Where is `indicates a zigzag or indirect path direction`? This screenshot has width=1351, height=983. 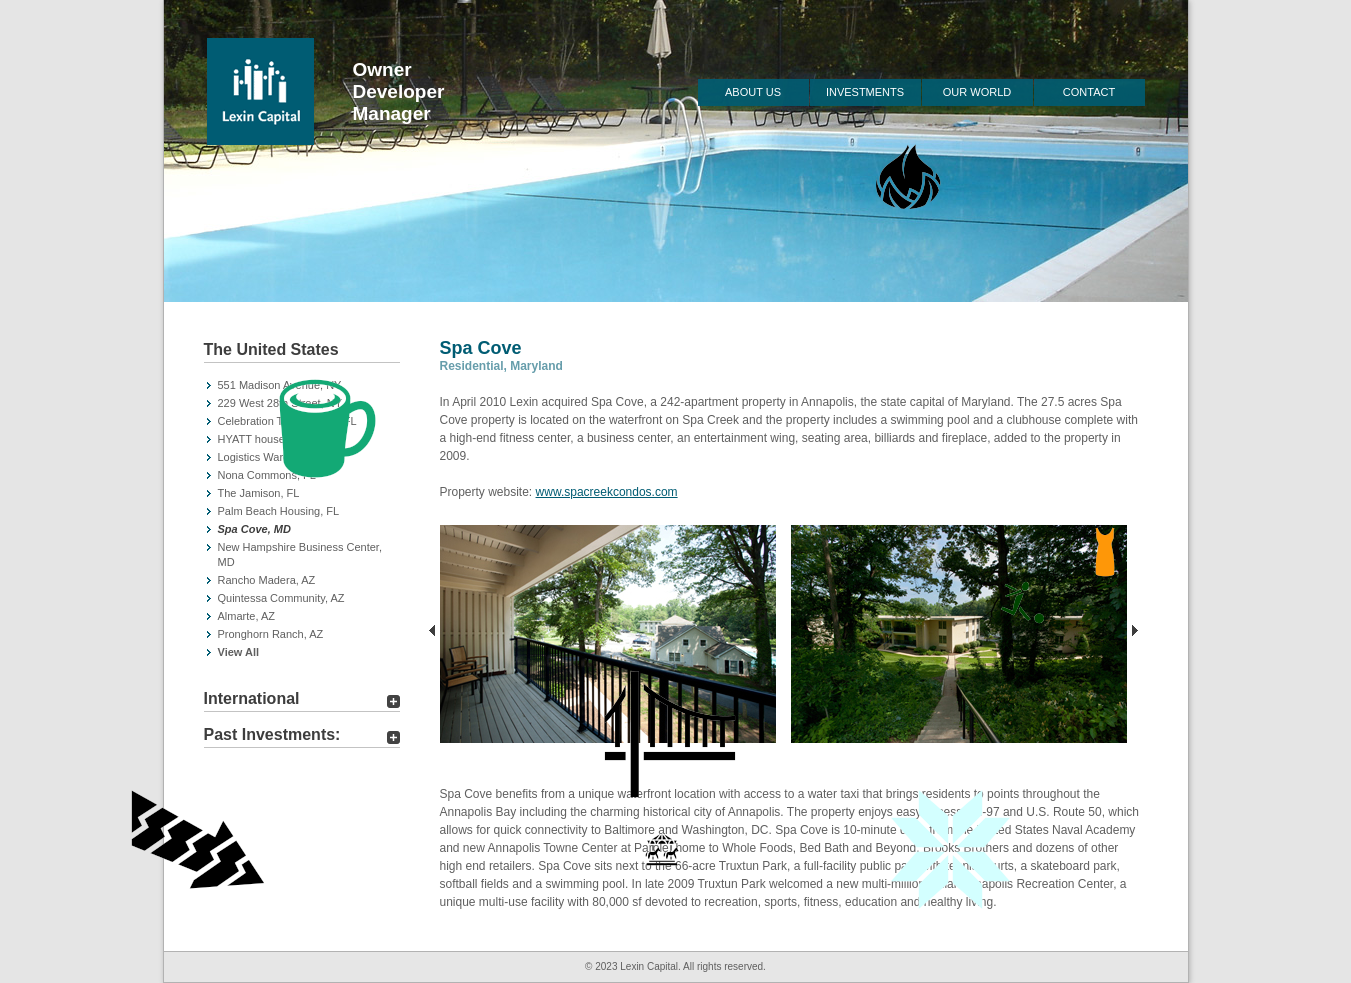 indicates a zigzag or indirect path direction is located at coordinates (198, 843).